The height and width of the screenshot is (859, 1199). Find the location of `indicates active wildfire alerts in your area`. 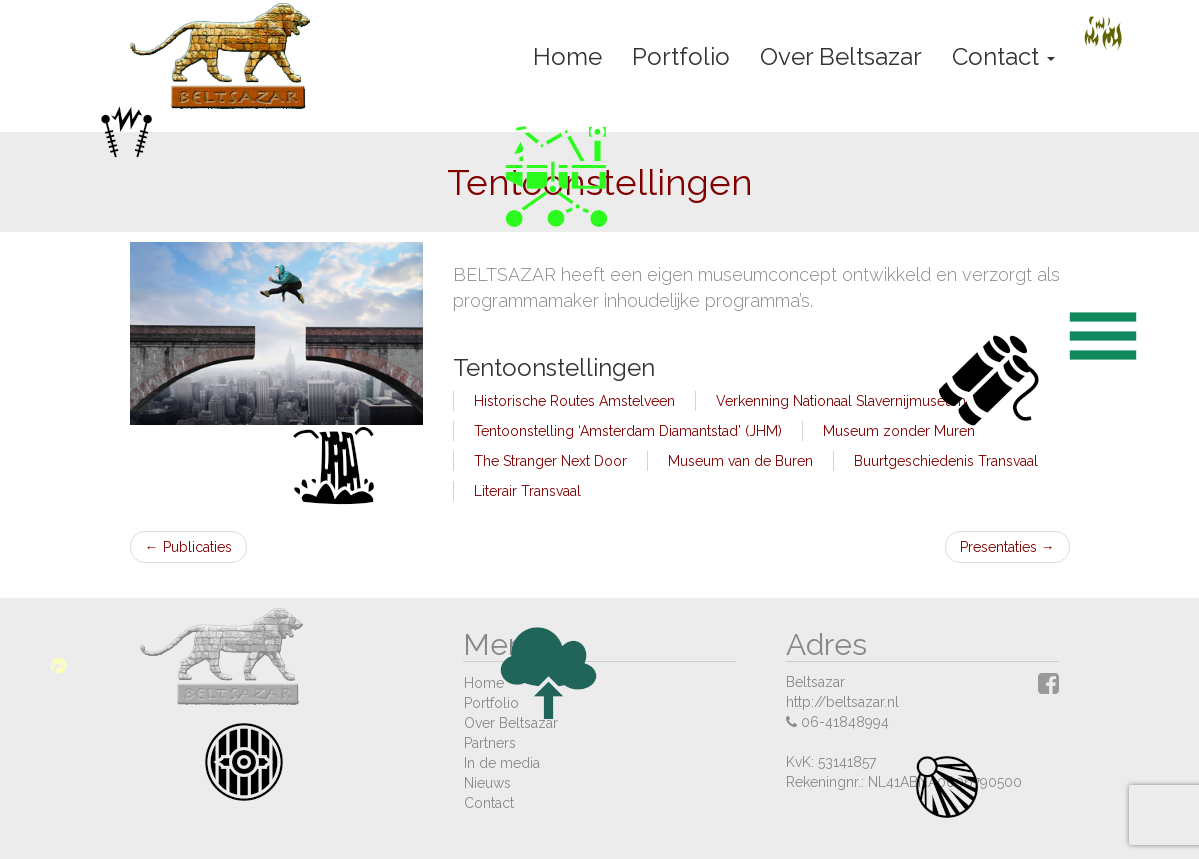

indicates active wildfire alerts in your area is located at coordinates (1103, 35).